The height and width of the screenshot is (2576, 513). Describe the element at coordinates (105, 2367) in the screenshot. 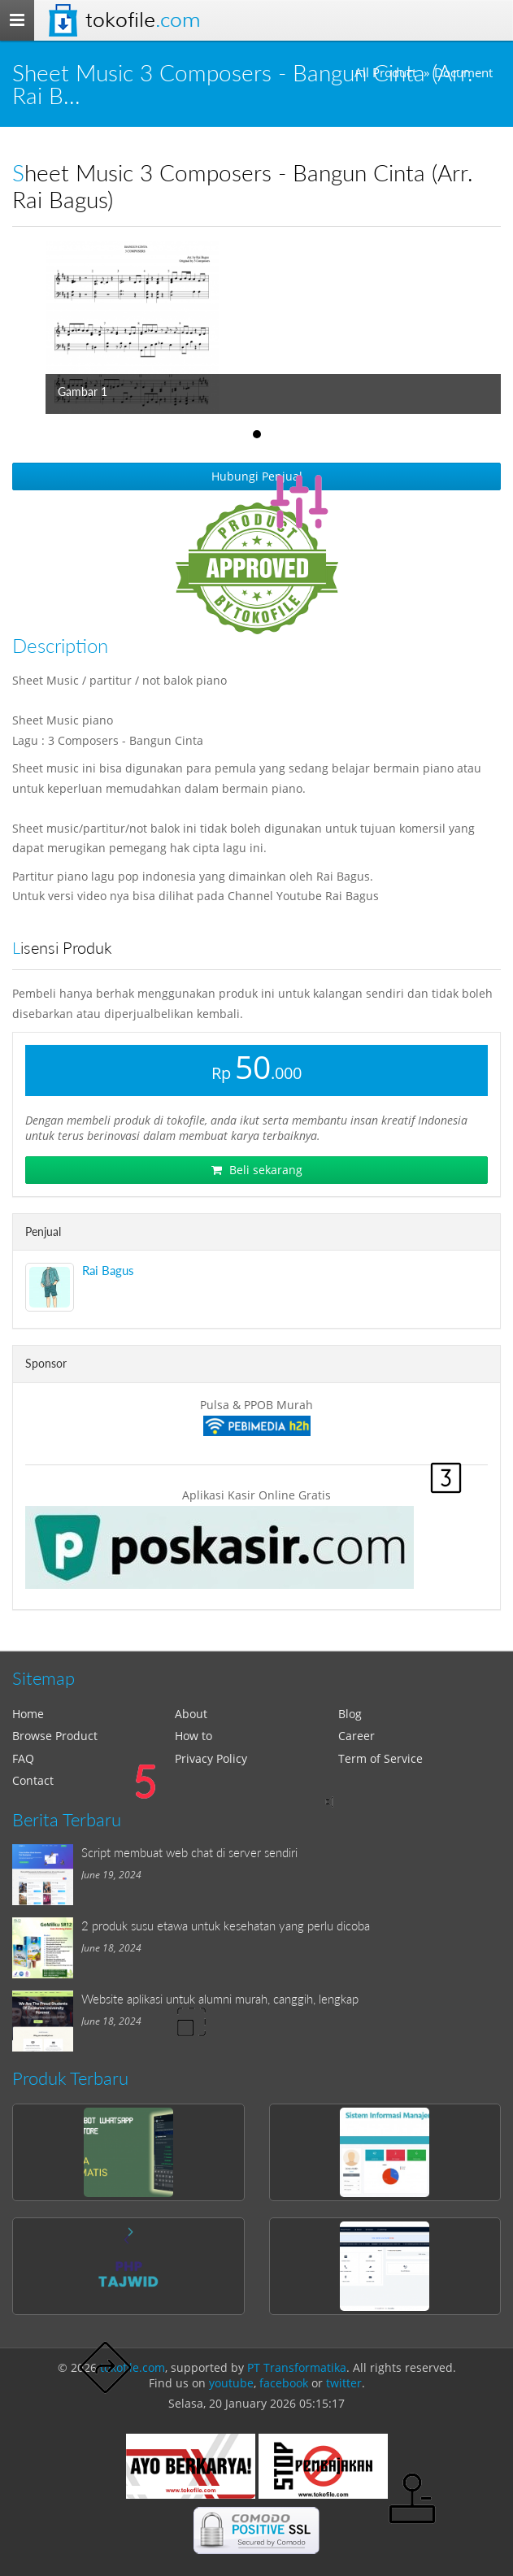

I see `indicates an upcoming turn or direction change` at that location.